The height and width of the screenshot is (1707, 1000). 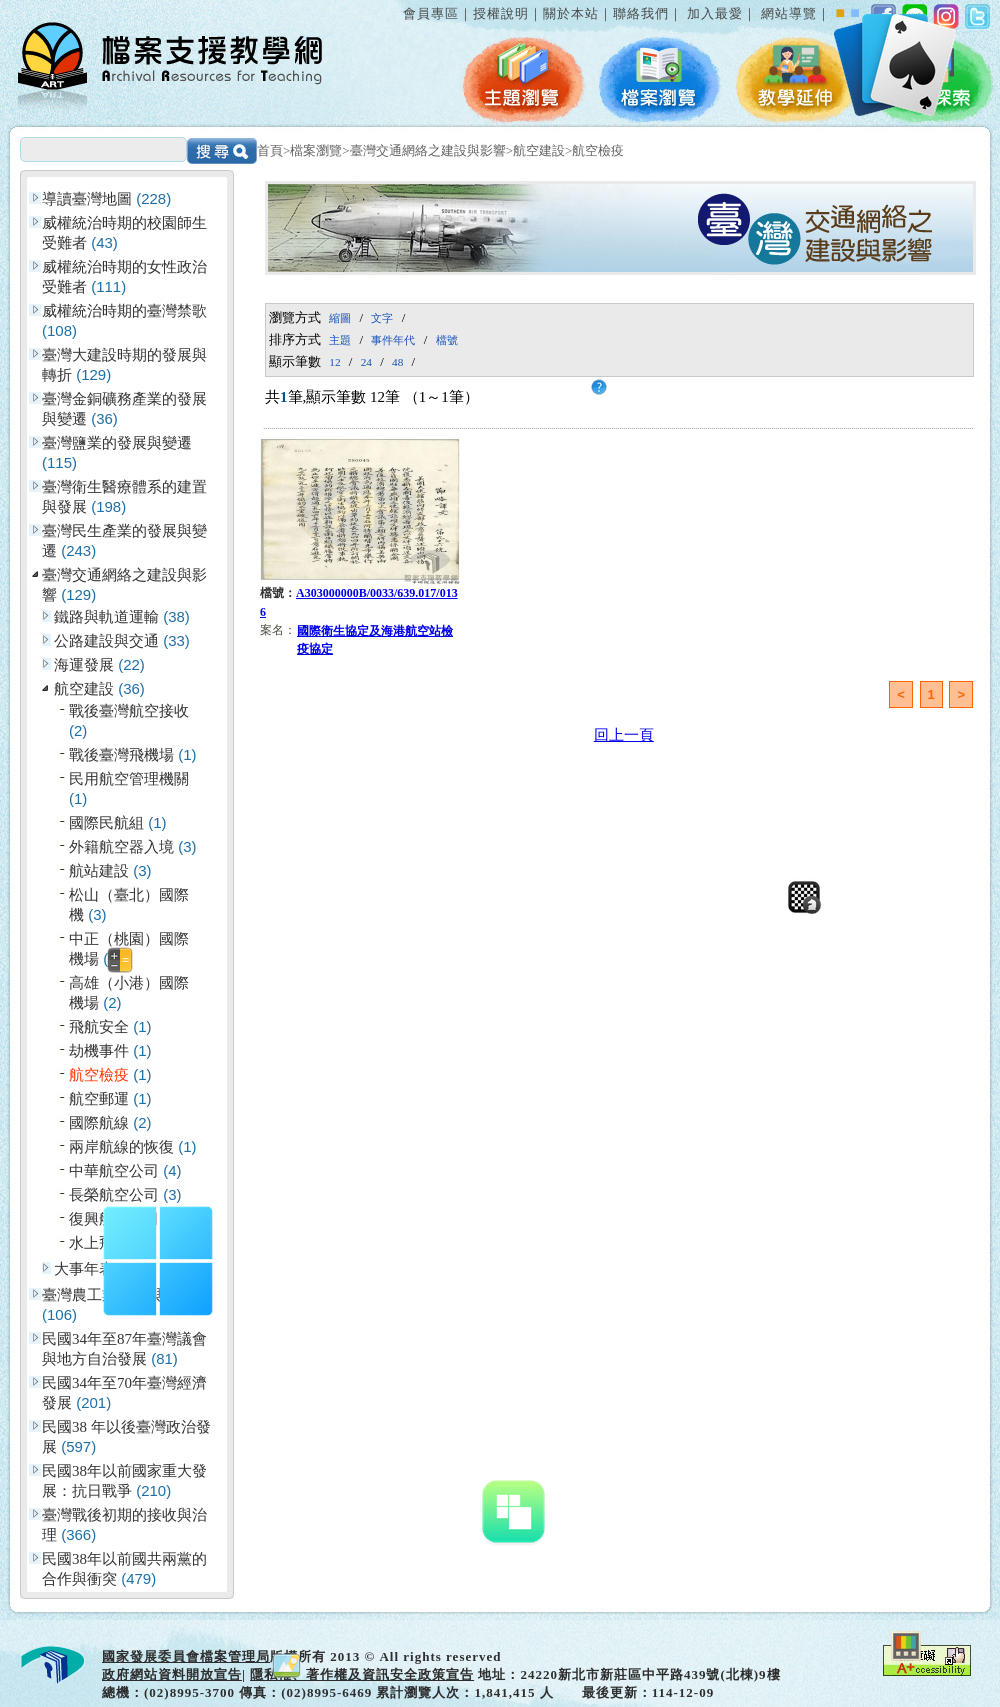 What do you see at coordinates (804, 897) in the screenshot?
I see `open the chess app` at bounding box center [804, 897].